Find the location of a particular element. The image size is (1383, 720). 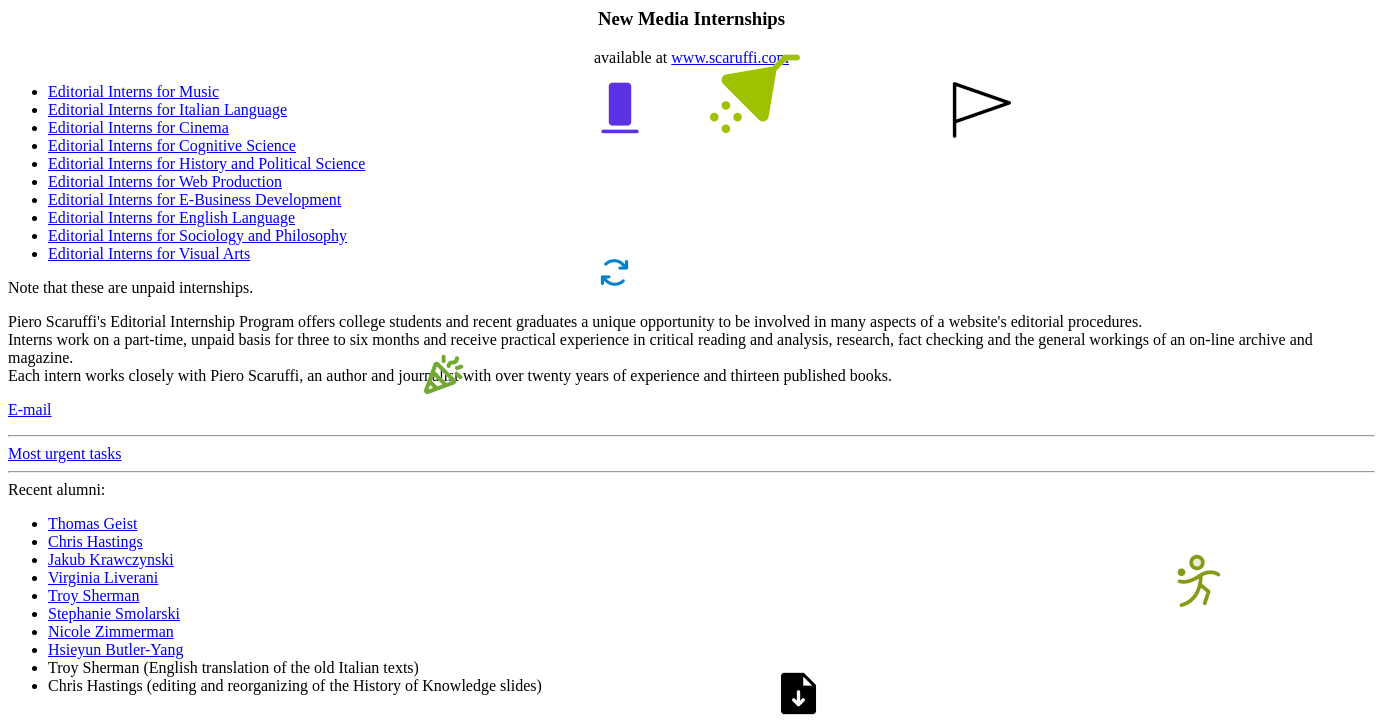

filter or sort content is located at coordinates (753, 89).